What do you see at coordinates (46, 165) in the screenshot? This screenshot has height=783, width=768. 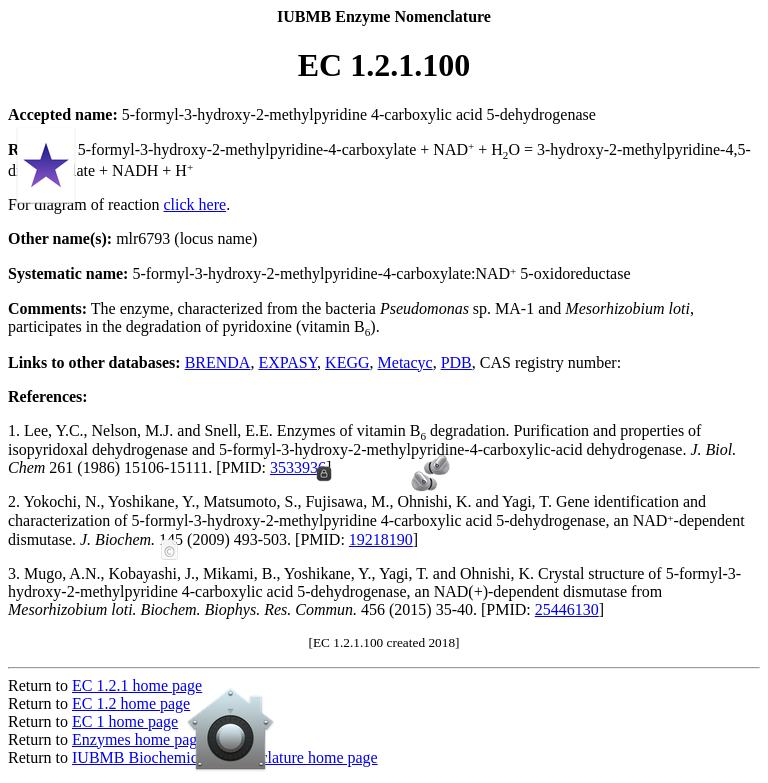 I see `mark a media clip as a favorite` at bounding box center [46, 165].